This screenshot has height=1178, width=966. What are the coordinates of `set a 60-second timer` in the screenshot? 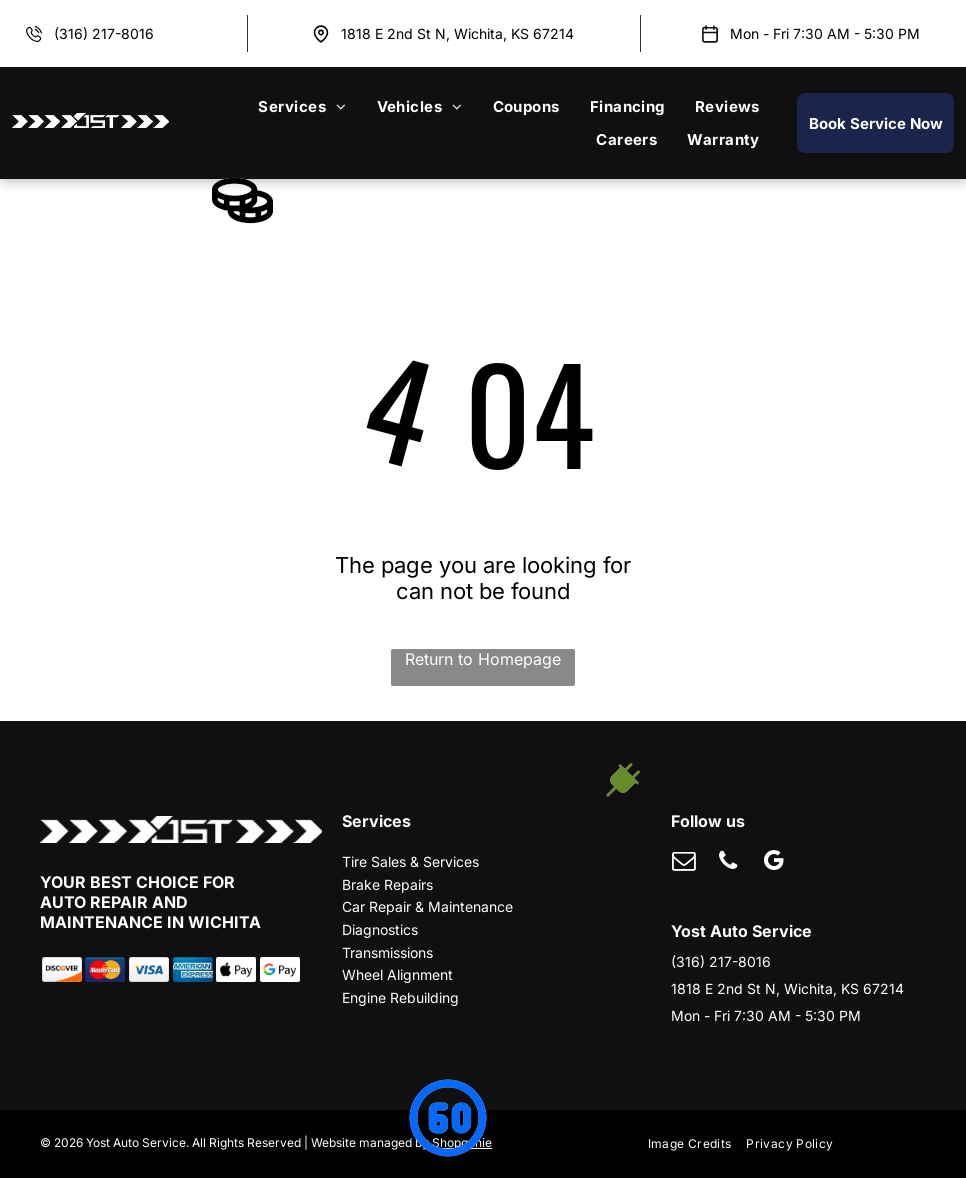 It's located at (448, 1118).